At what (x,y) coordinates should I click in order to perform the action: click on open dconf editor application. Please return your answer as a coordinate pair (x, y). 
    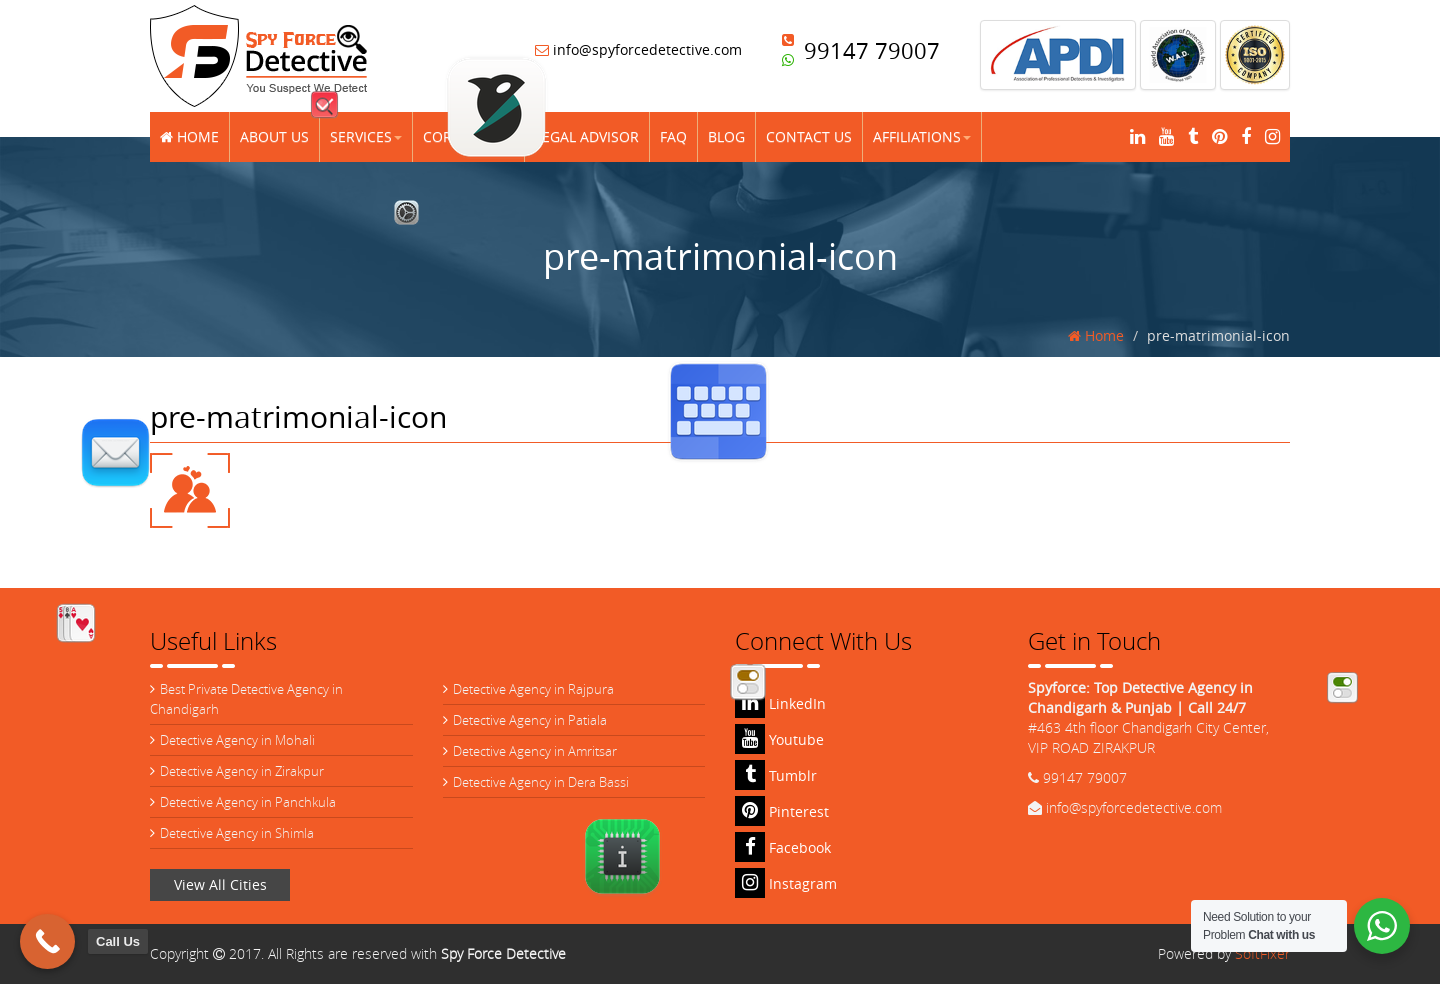
    Looking at the image, I should click on (324, 104).